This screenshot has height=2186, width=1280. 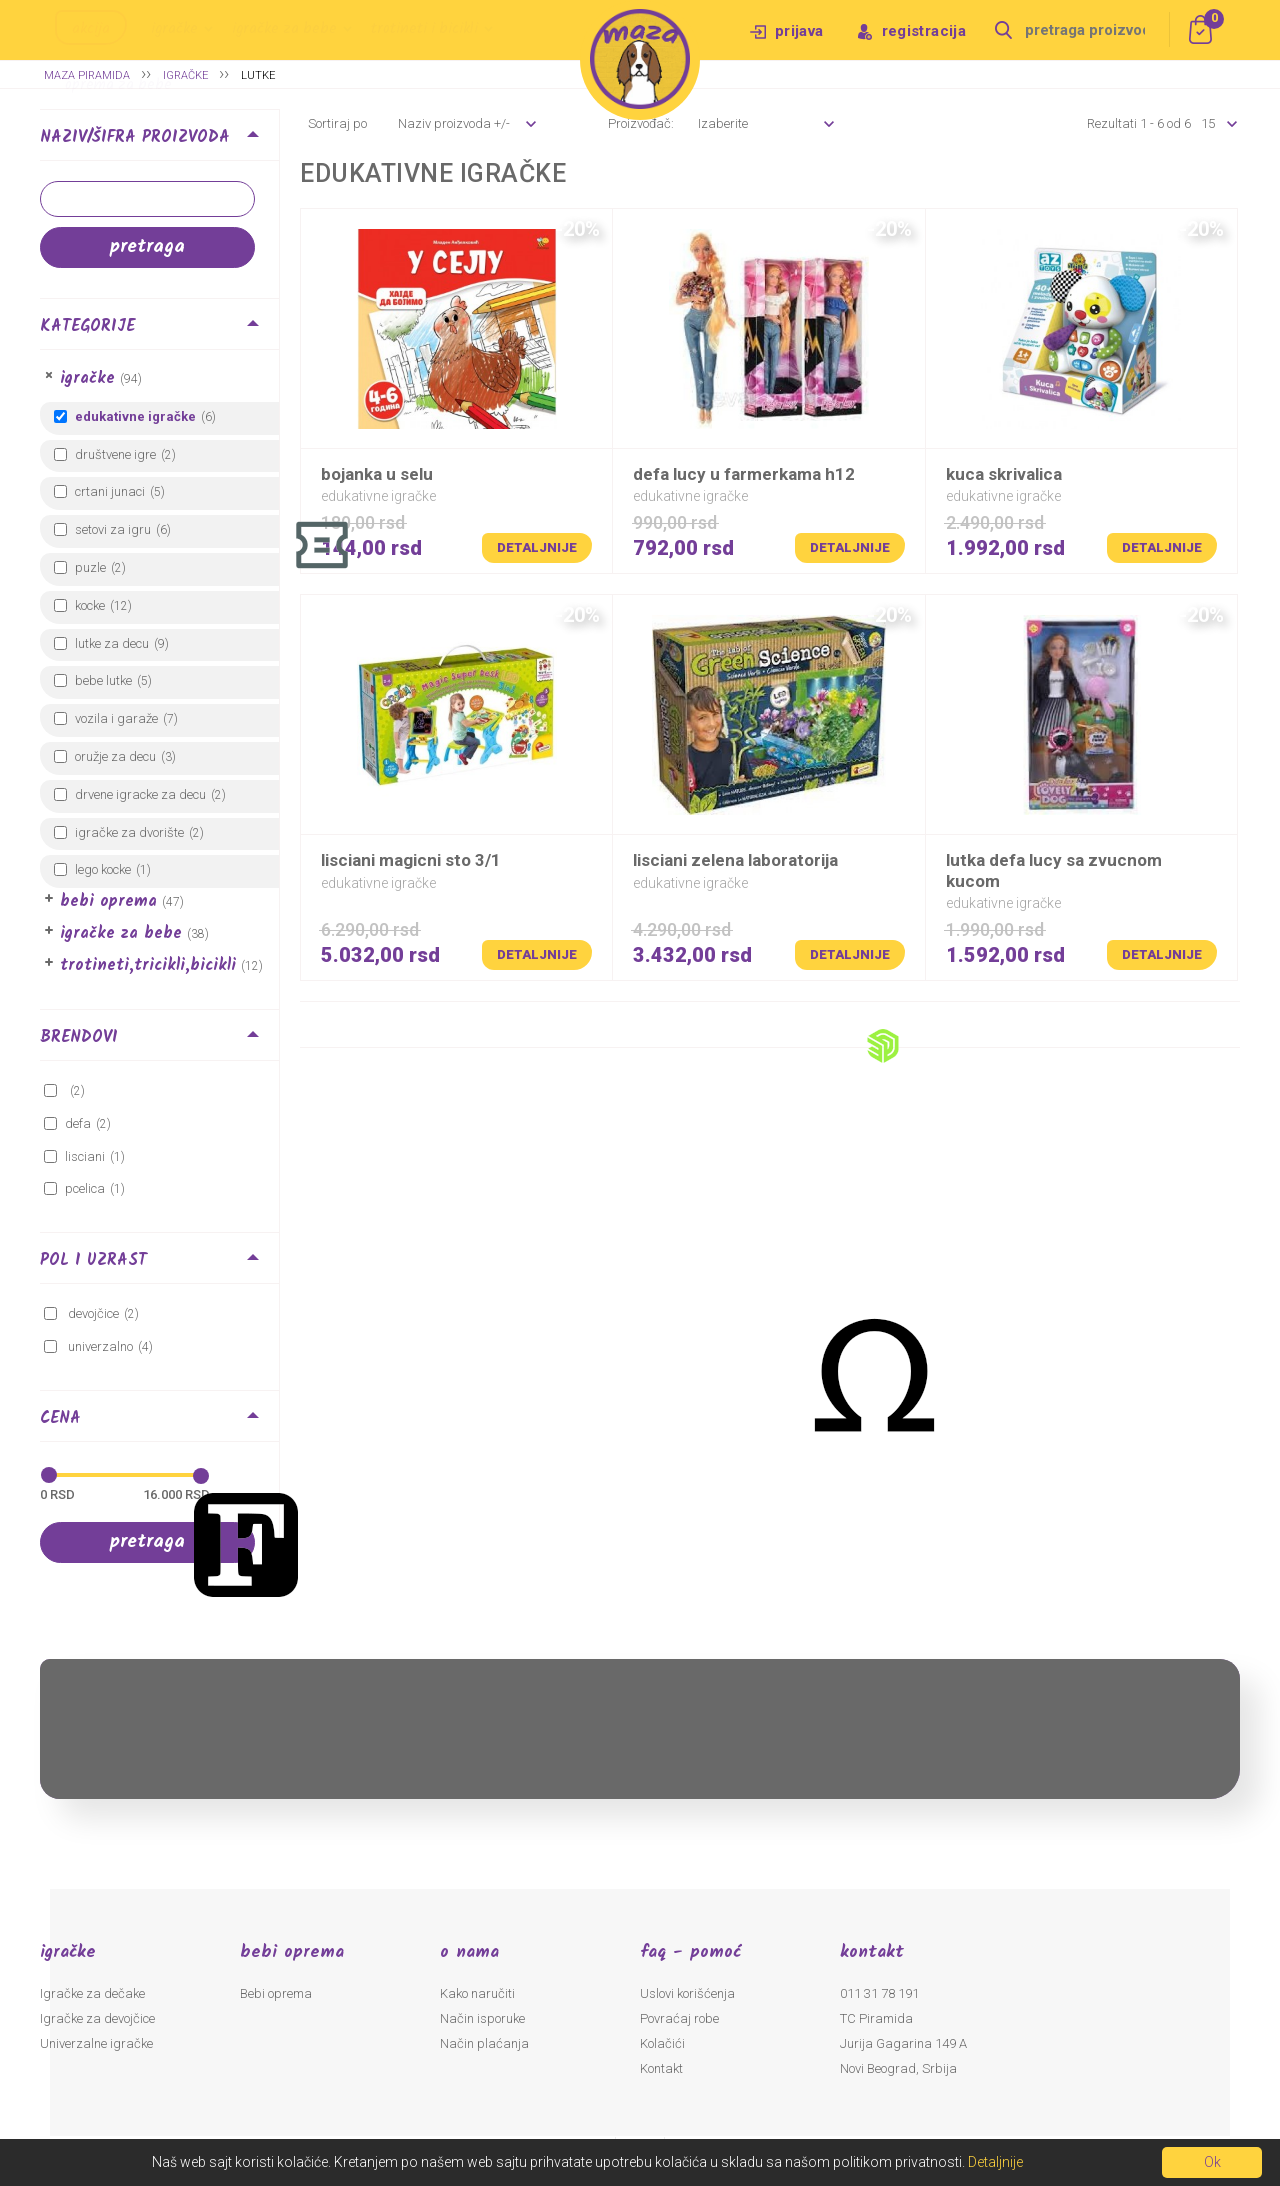 What do you see at coordinates (246, 1545) in the screenshot?
I see `fortran programming language logo` at bounding box center [246, 1545].